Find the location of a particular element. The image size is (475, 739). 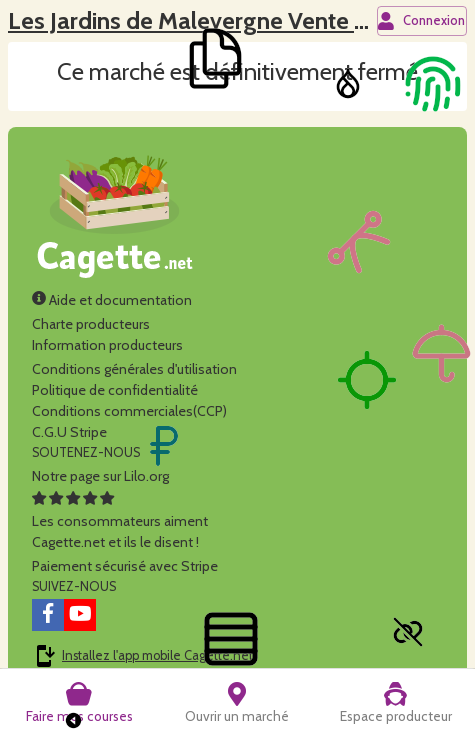

view weather protection or rain forecast is located at coordinates (441, 353).